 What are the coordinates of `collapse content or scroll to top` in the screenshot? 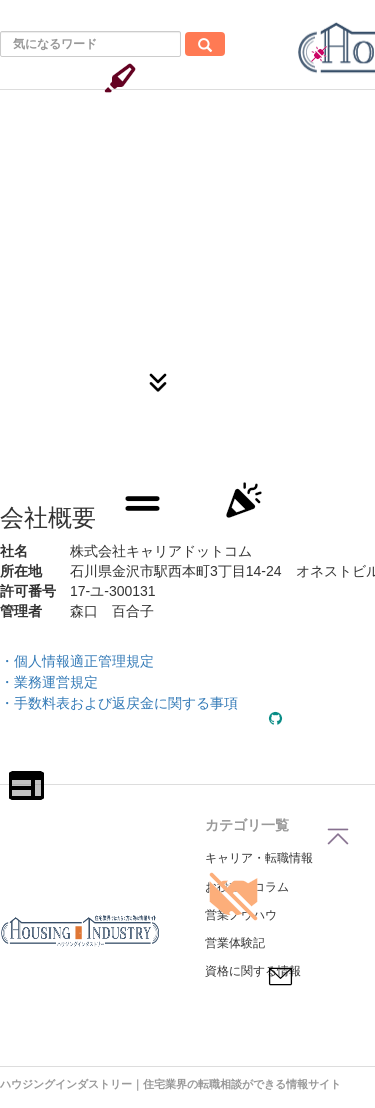 It's located at (338, 836).